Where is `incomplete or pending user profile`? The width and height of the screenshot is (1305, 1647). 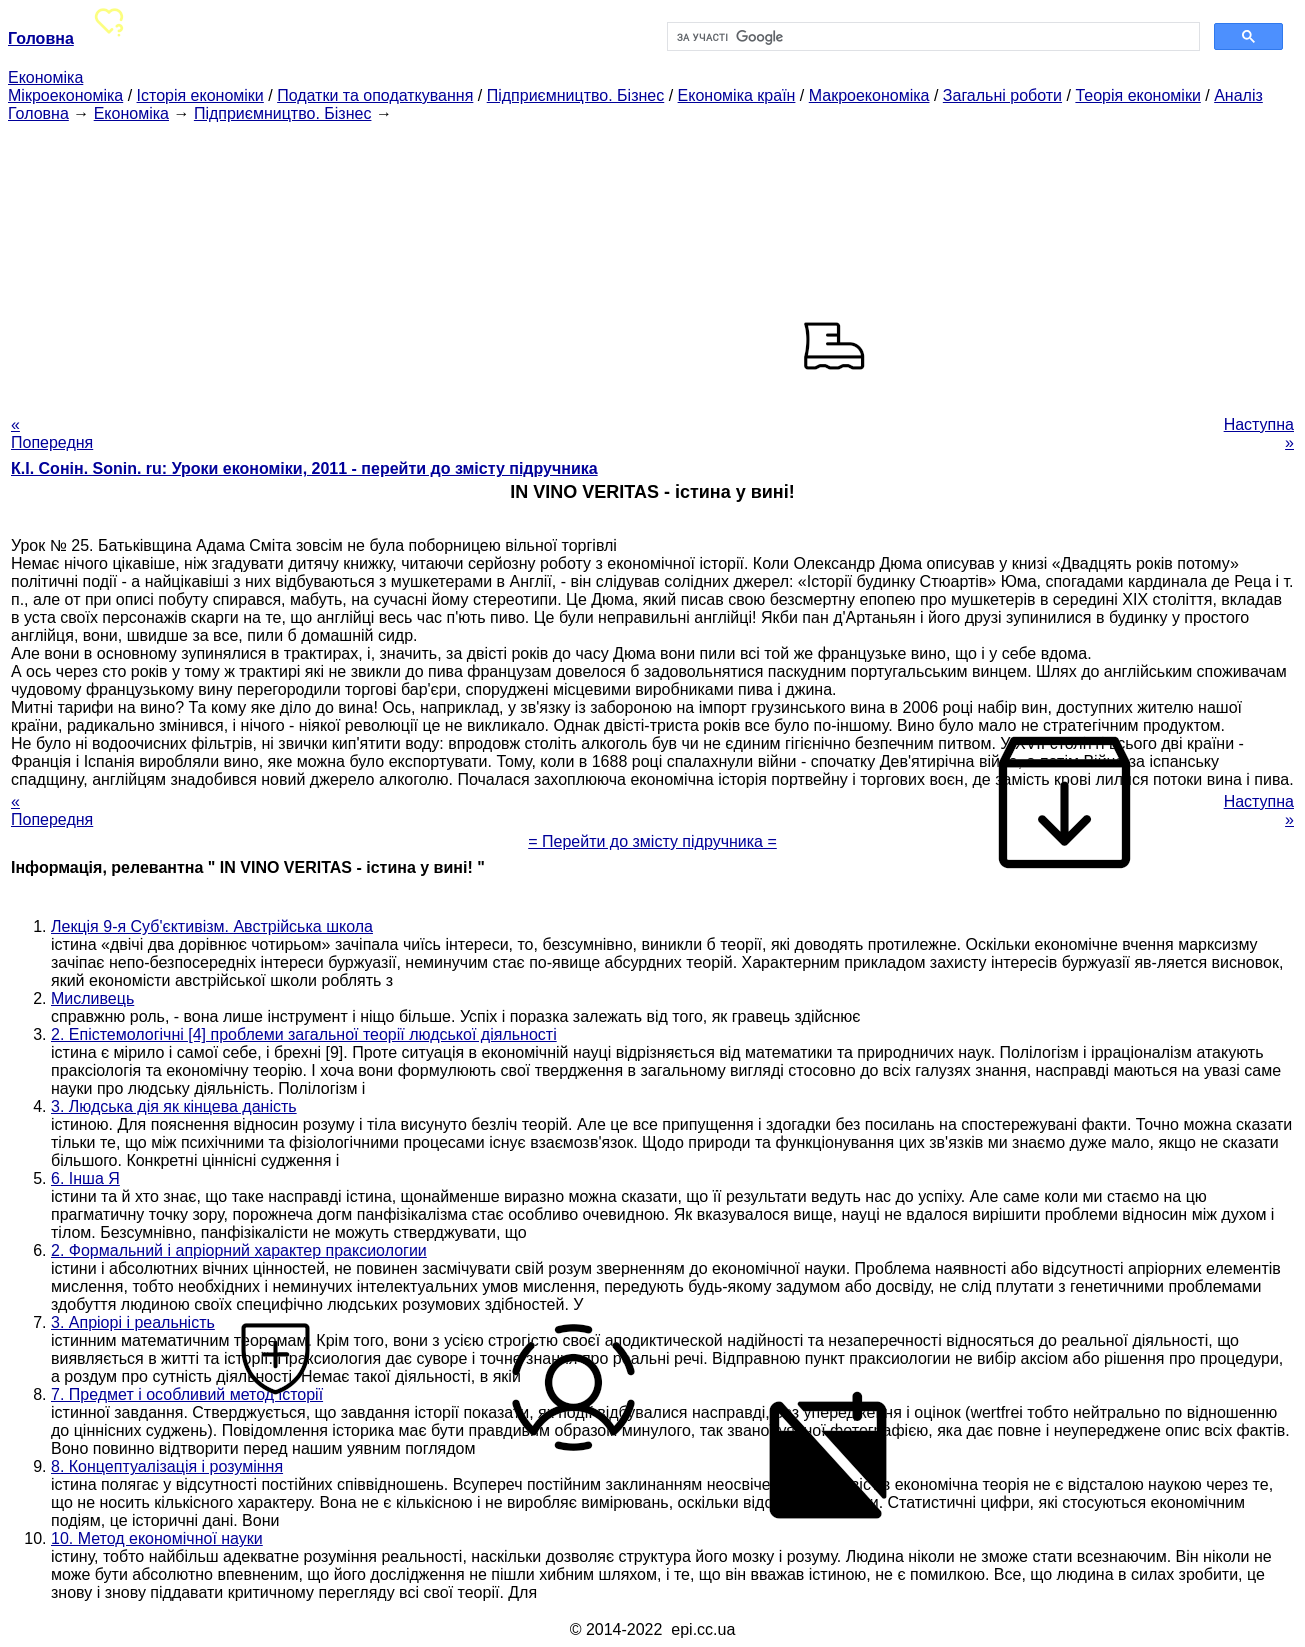 incomplete or pending user profile is located at coordinates (573, 1387).